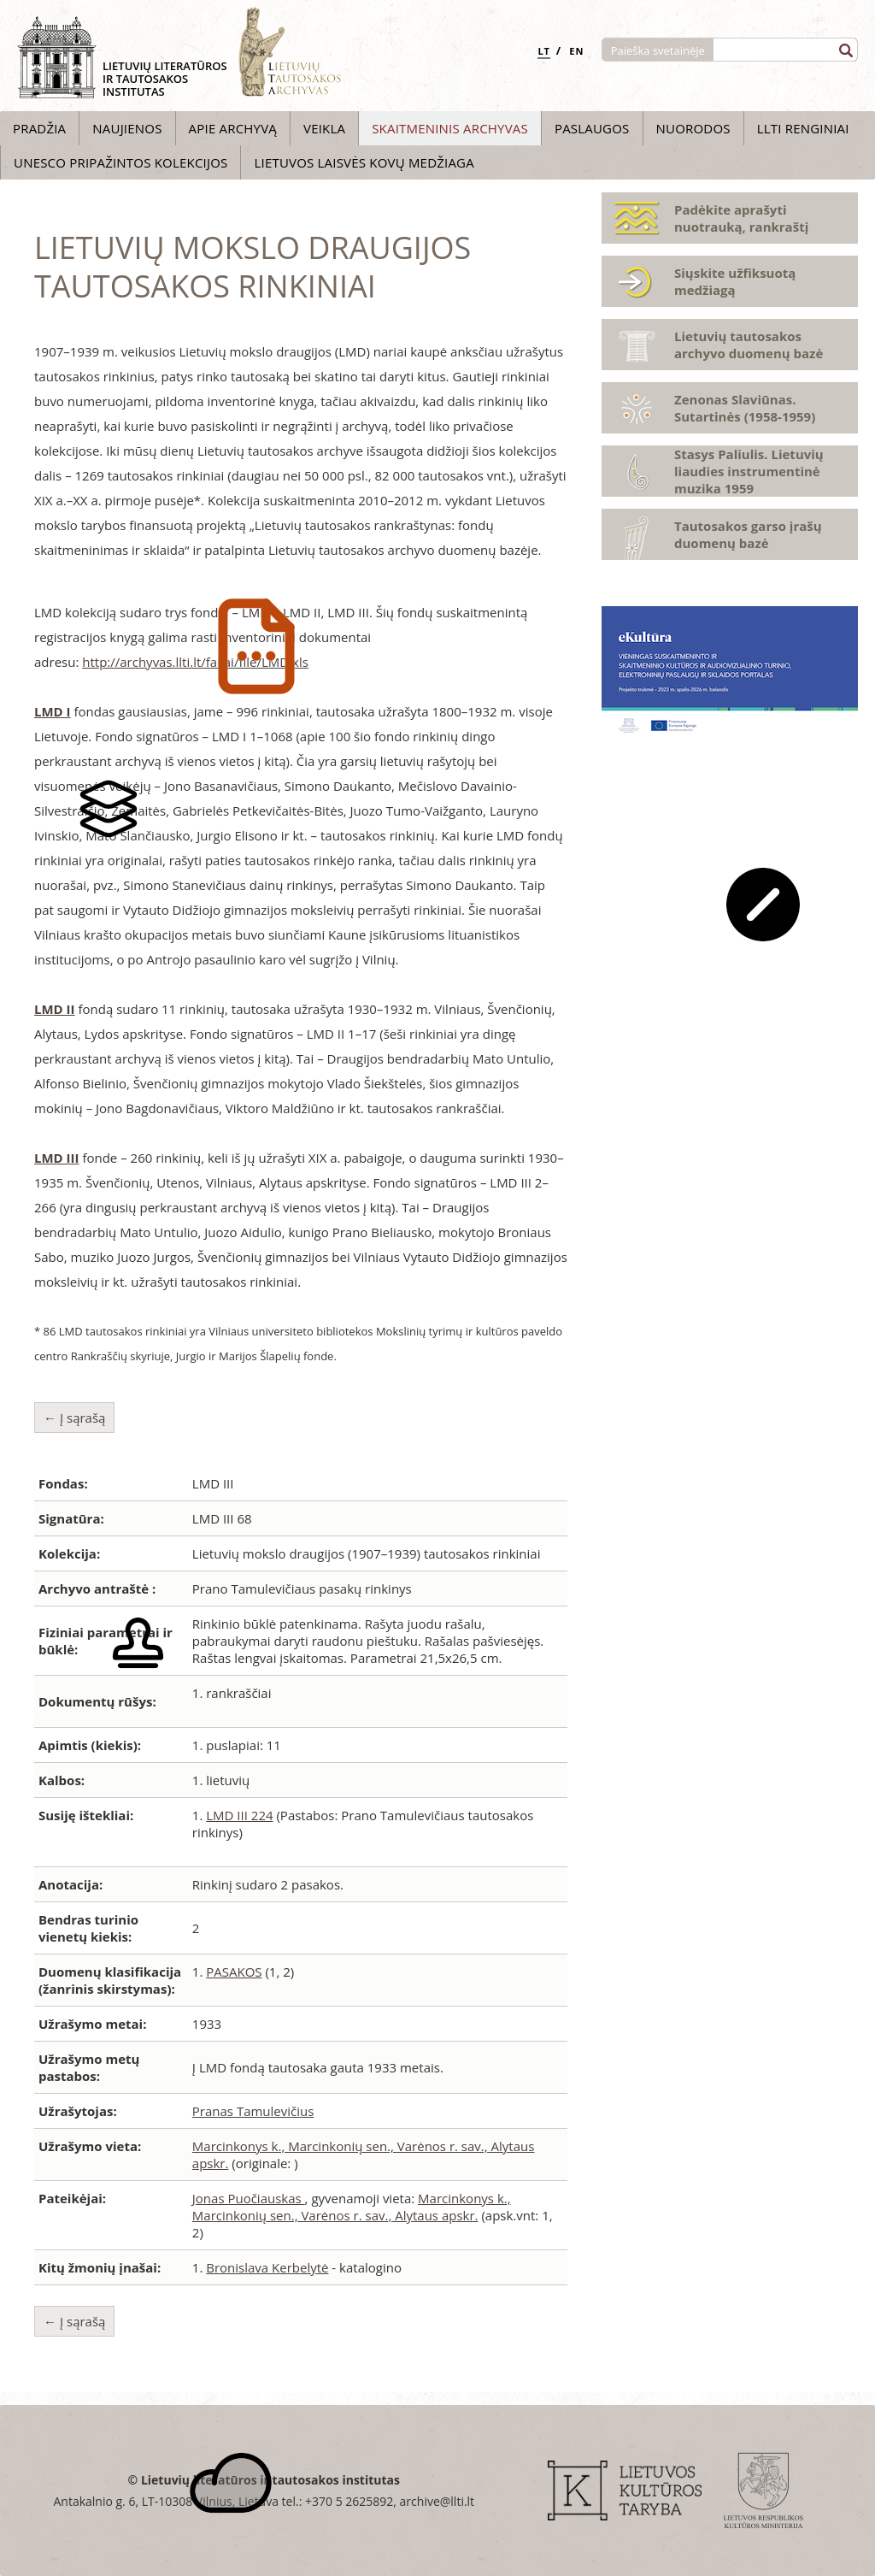  I want to click on skip or bypass a step in a workflow, so click(763, 905).